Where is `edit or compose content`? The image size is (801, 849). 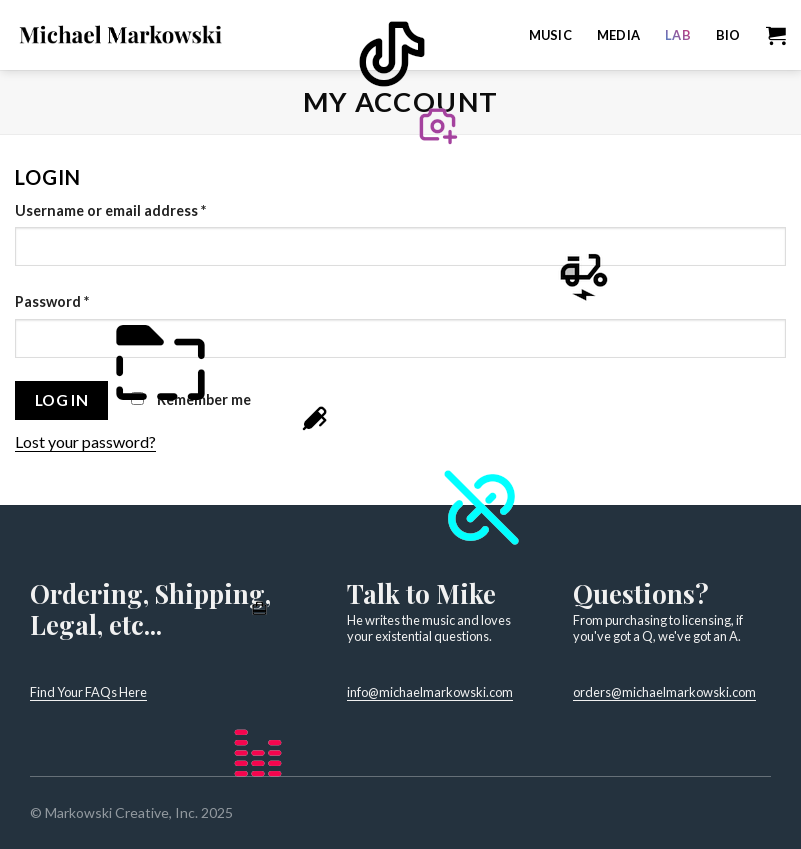
edit or compose content is located at coordinates (314, 419).